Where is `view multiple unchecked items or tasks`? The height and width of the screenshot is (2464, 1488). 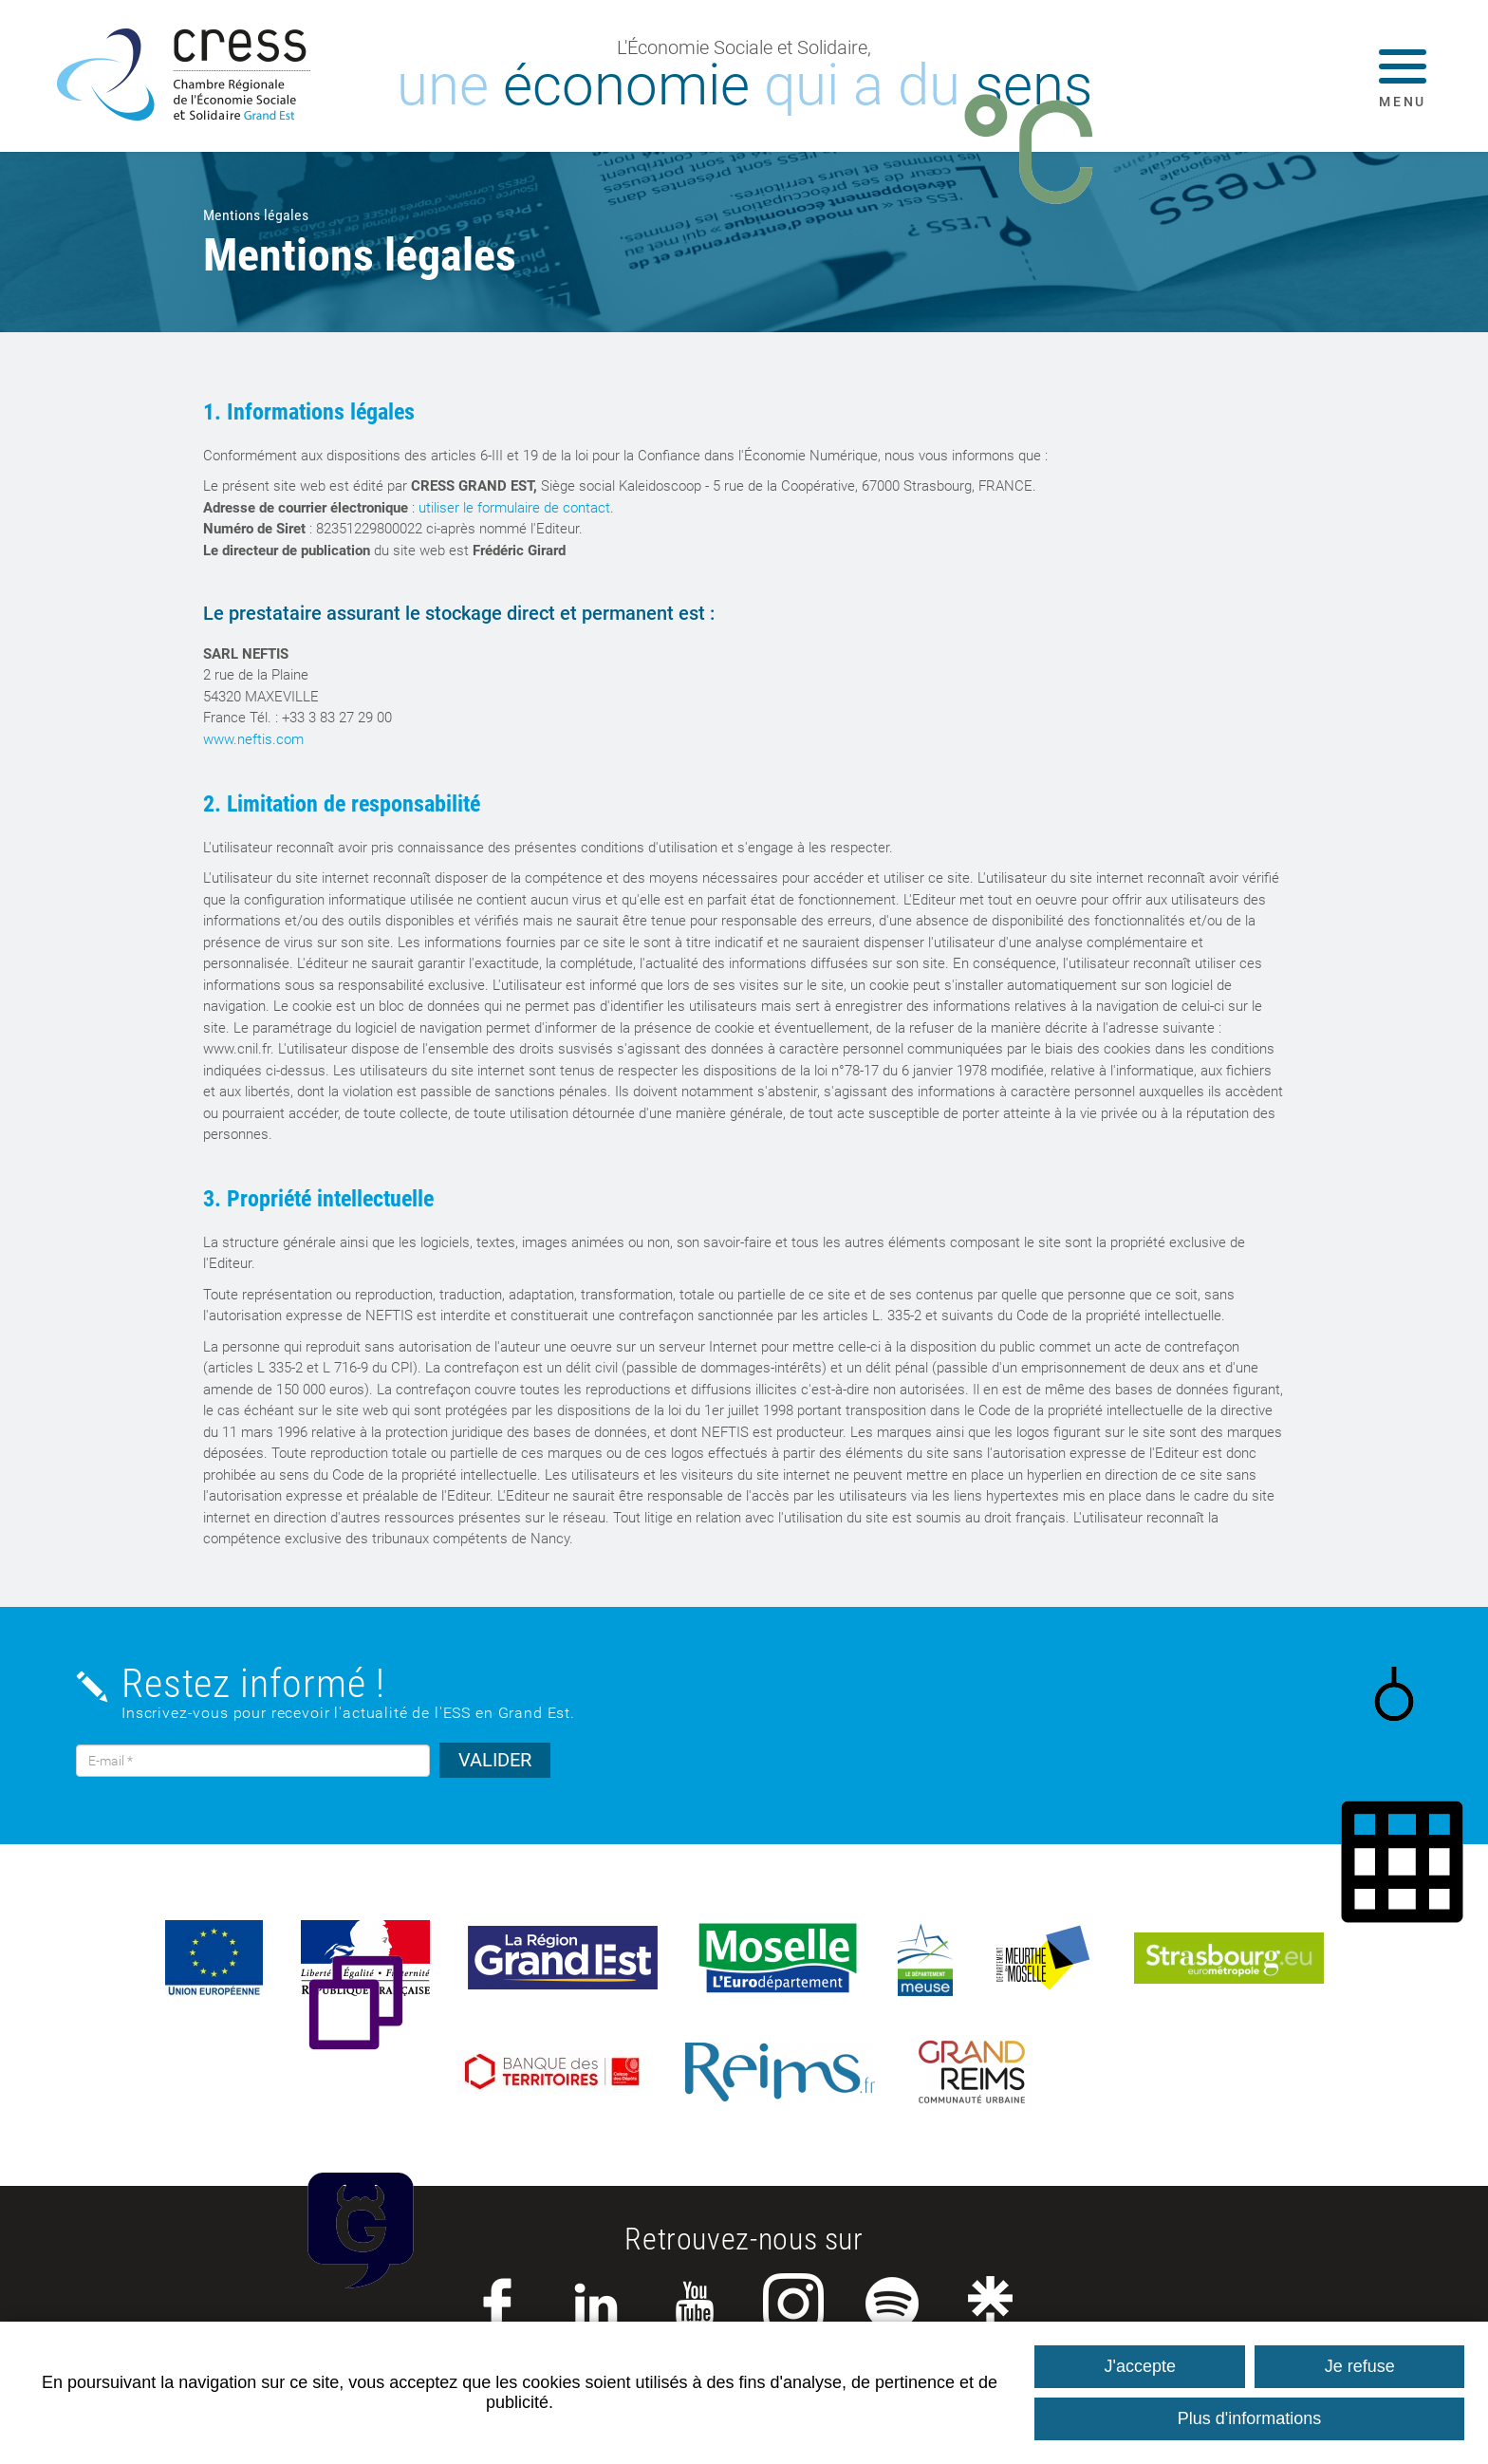 view multiple unchecked items or tasks is located at coordinates (356, 2003).